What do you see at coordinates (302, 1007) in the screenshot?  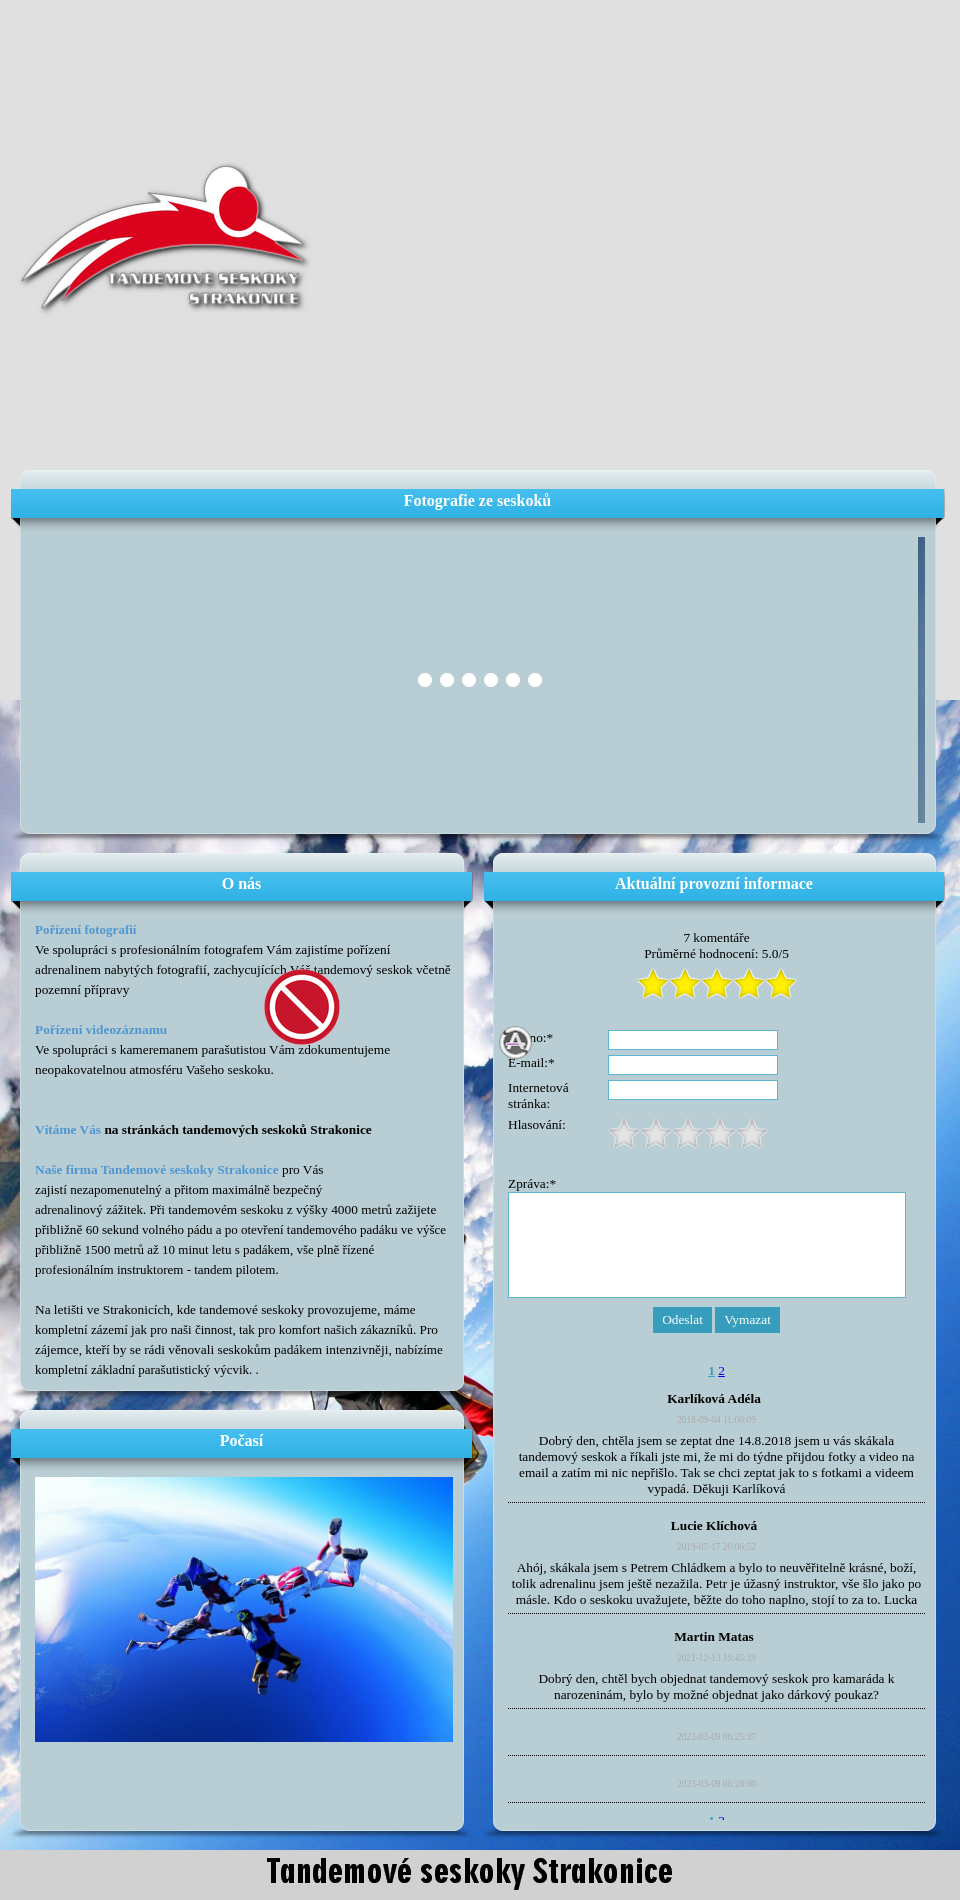 I see `delete selected email message` at bounding box center [302, 1007].